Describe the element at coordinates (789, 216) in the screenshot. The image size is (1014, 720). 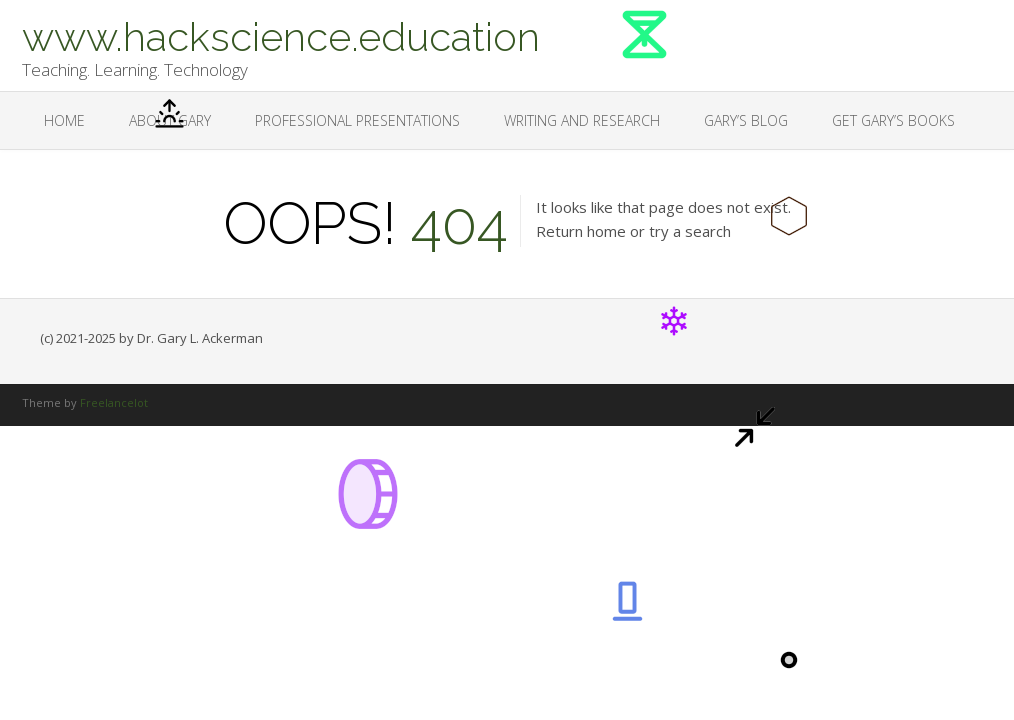
I see `generic shape or container element` at that location.